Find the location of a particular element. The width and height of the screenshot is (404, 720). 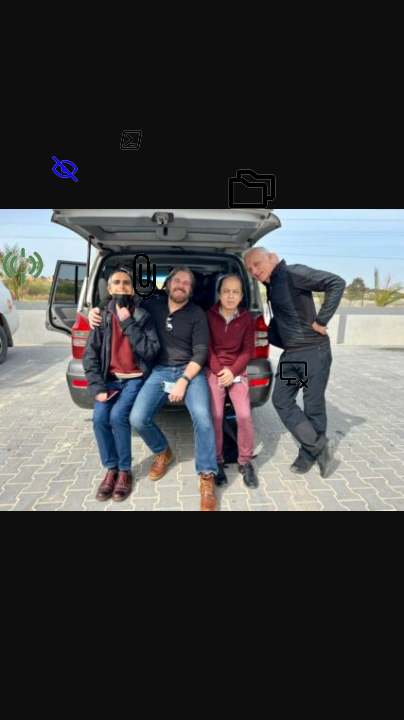

shake to activate or trigger an action is located at coordinates (23, 267).